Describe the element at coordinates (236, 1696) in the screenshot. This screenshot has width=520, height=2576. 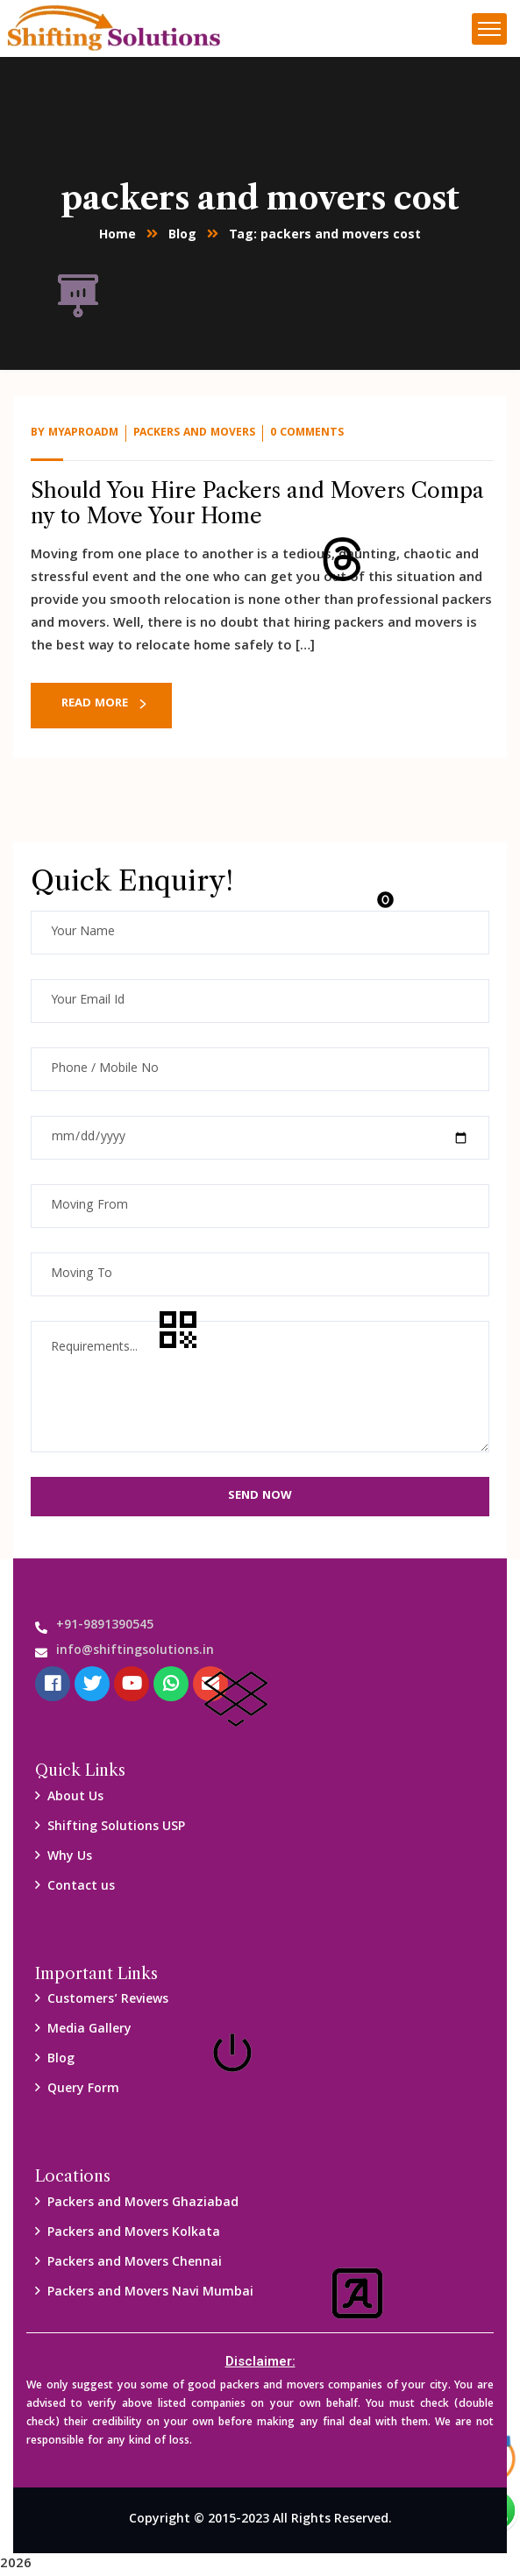
I see `access dropbox cloud storage` at that location.